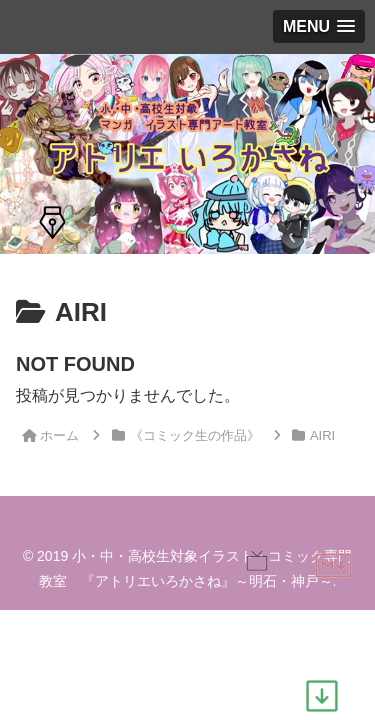  Describe the element at coordinates (52, 221) in the screenshot. I see `access drawing or illustration tools` at that location.